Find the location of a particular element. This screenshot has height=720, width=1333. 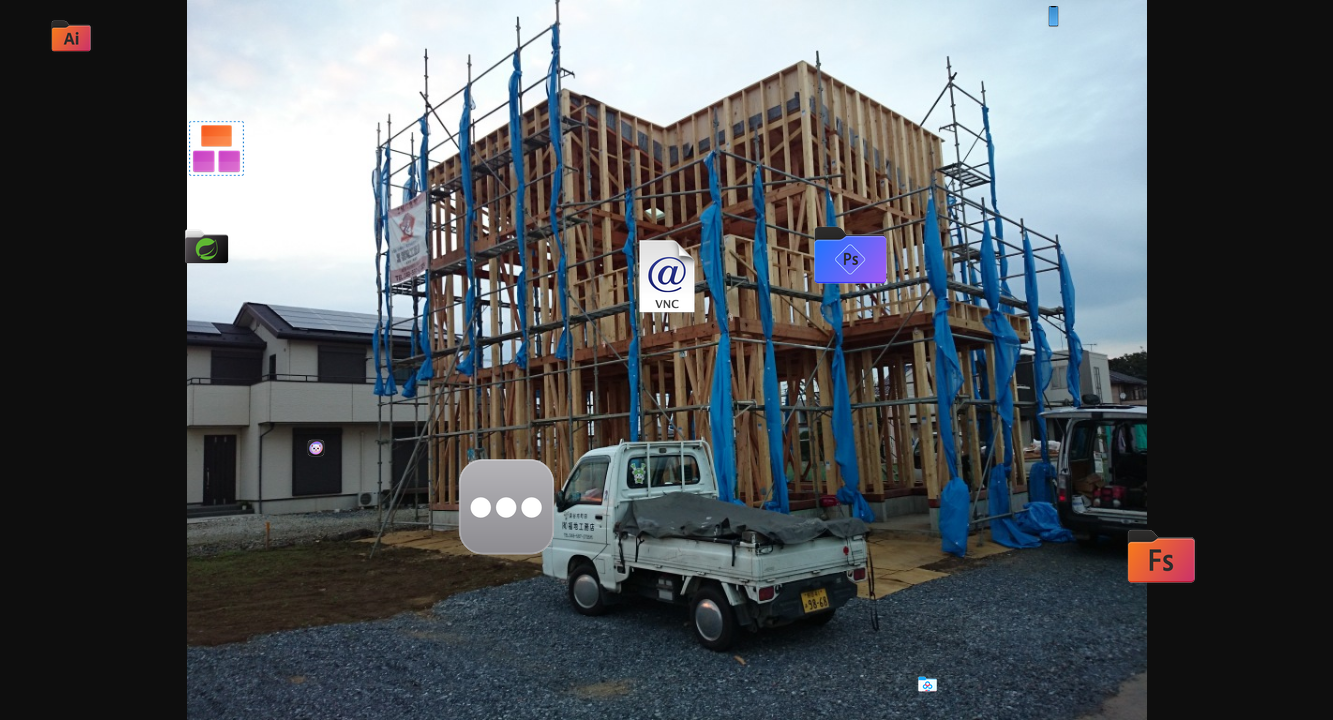

open spring framework project files is located at coordinates (206, 247).